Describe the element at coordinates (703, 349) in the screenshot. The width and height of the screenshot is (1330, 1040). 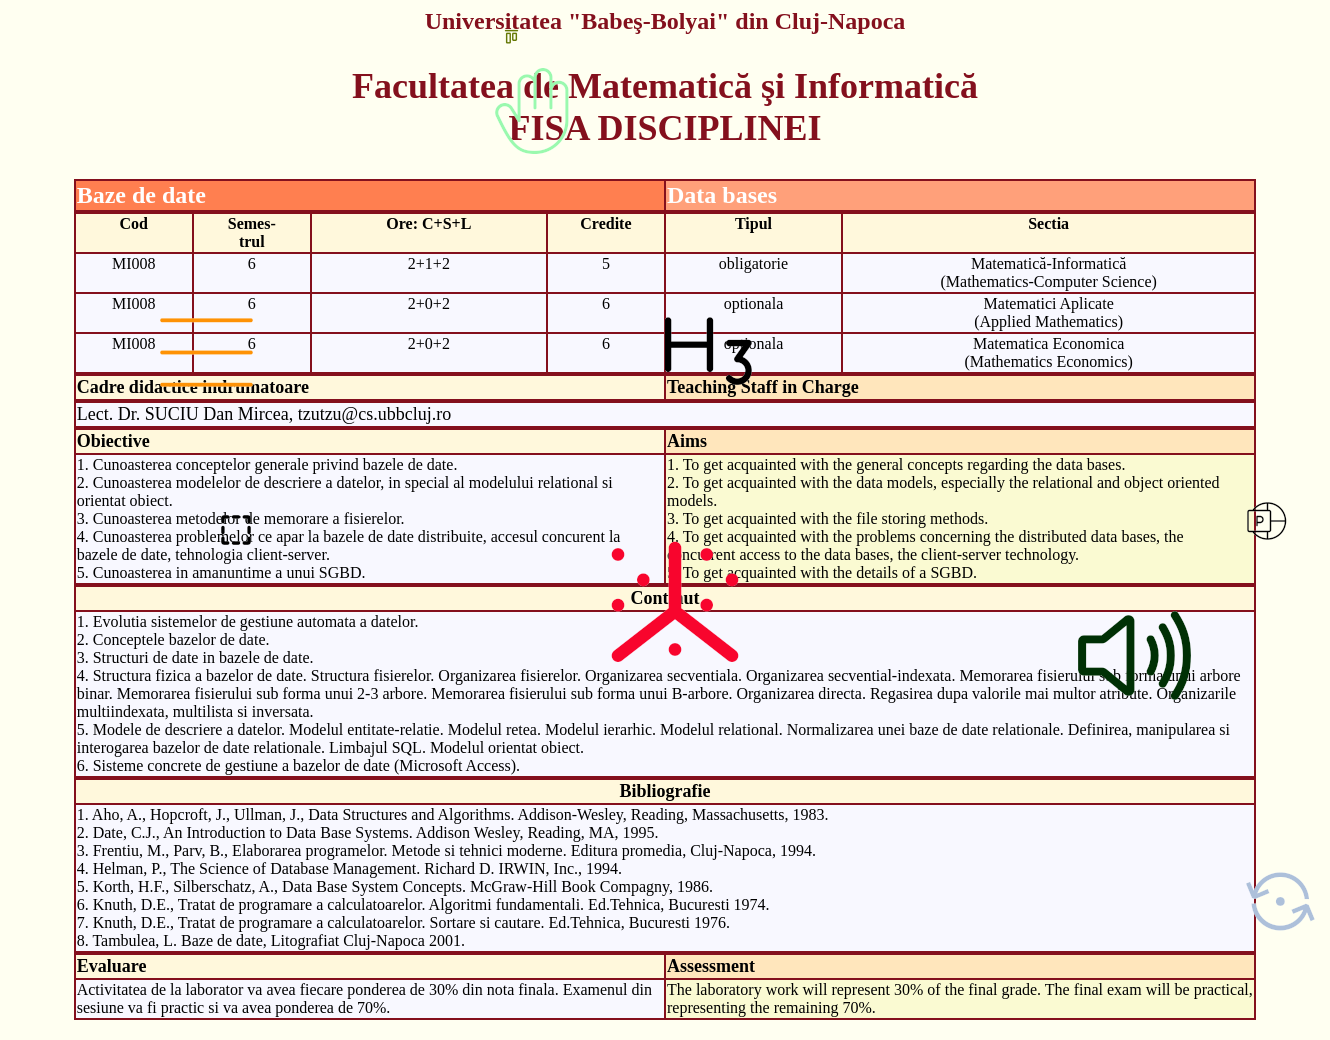
I see `format text as heading level 3` at that location.